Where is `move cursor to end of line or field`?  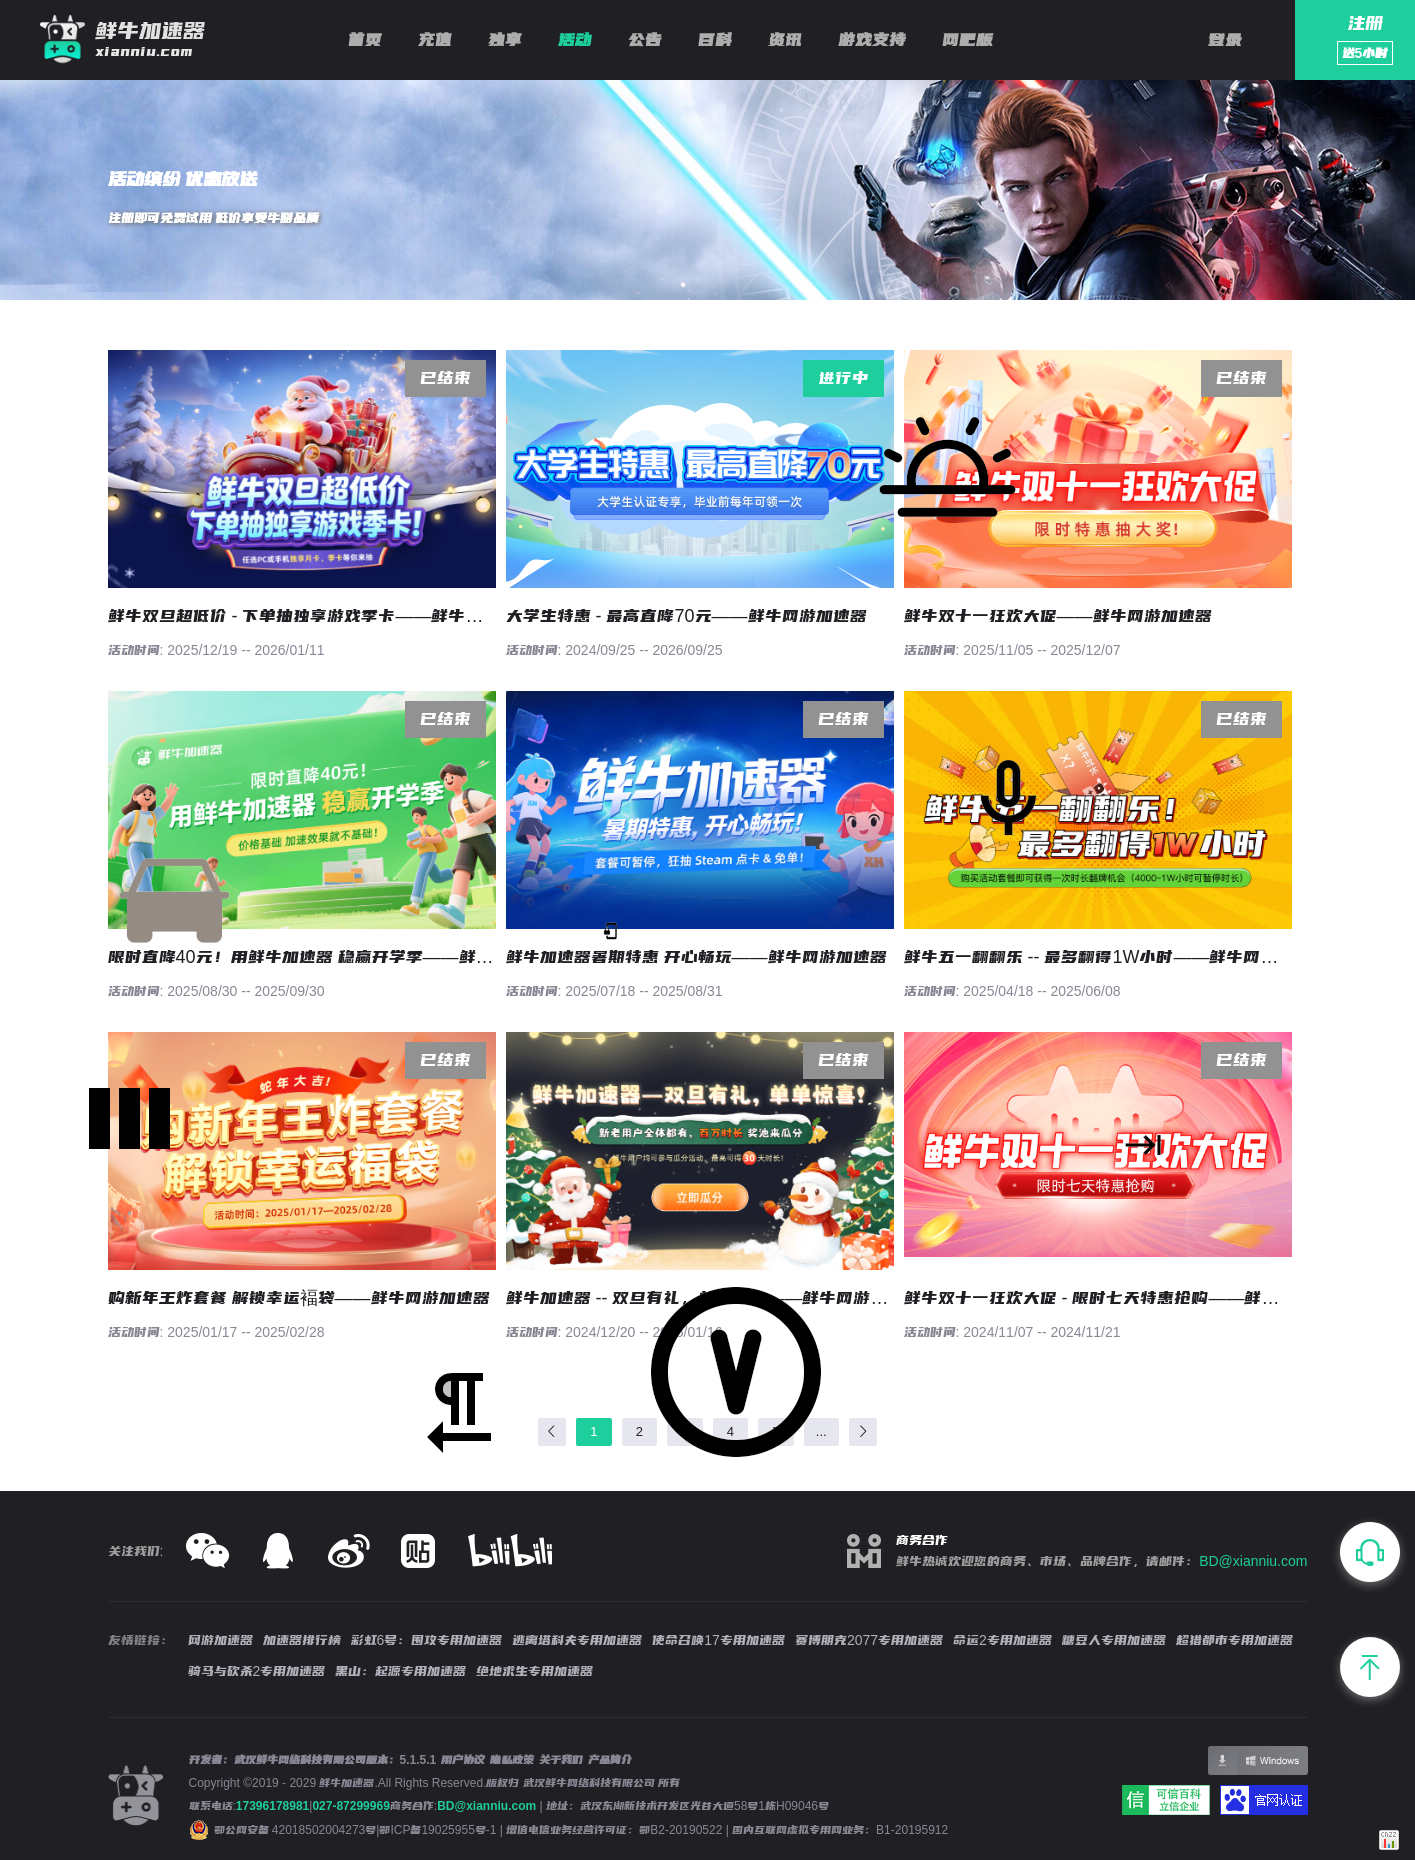 move cursor to end of line or field is located at coordinates (1144, 1145).